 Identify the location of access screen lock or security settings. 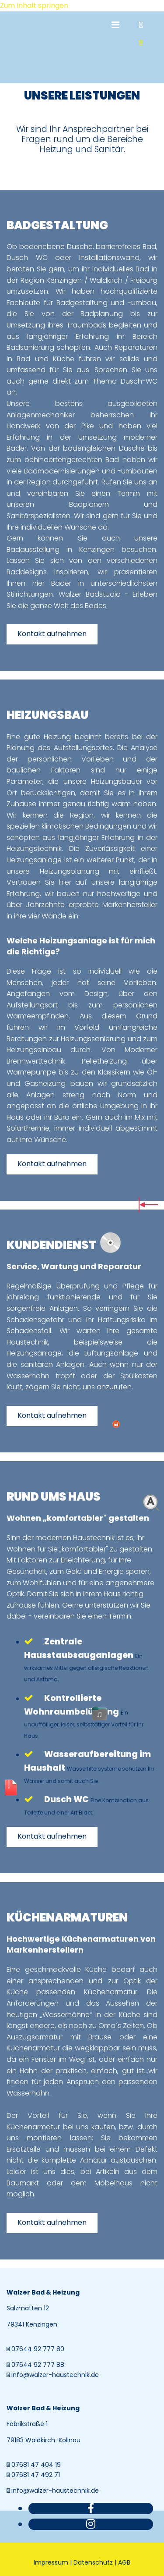
(116, 1424).